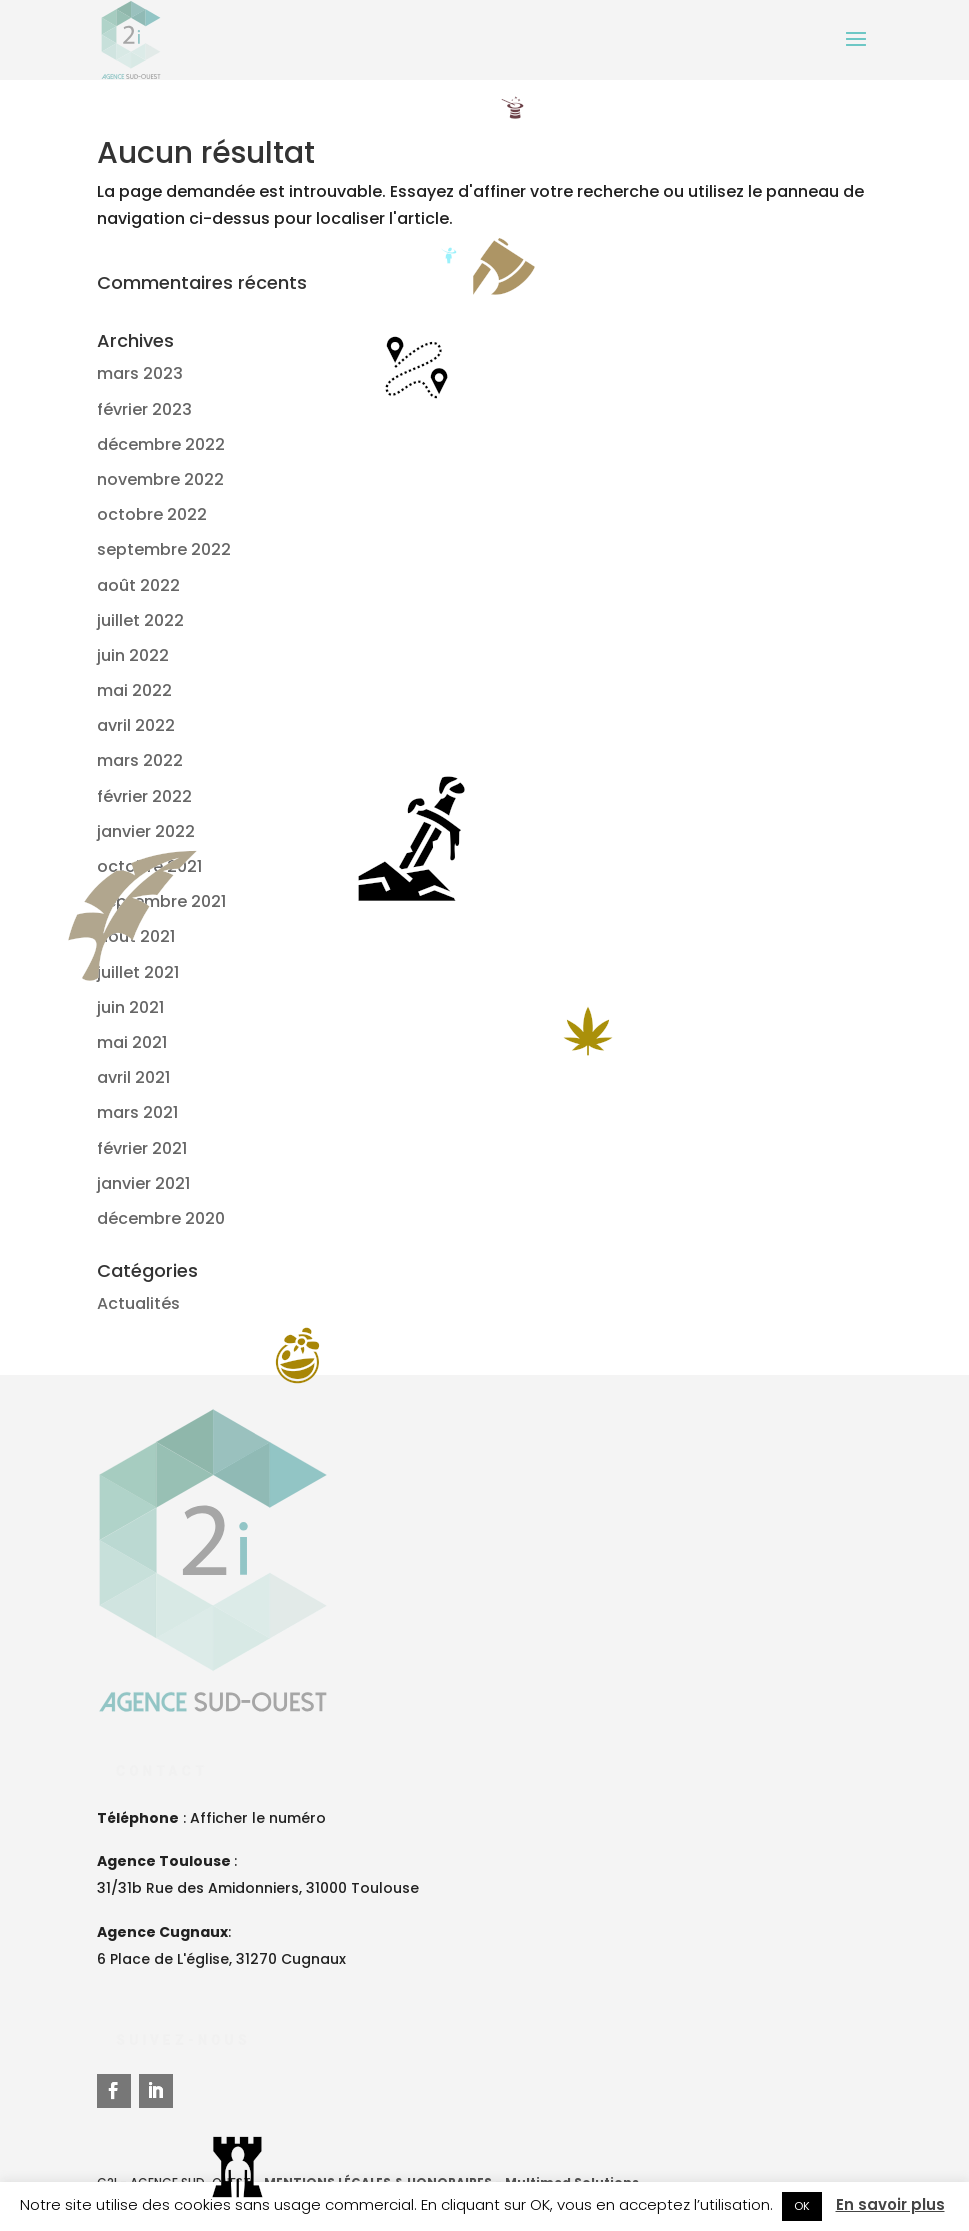 The width and height of the screenshot is (969, 2231). What do you see at coordinates (237, 2167) in the screenshot?
I see `access defensive structures or fortifications` at bounding box center [237, 2167].